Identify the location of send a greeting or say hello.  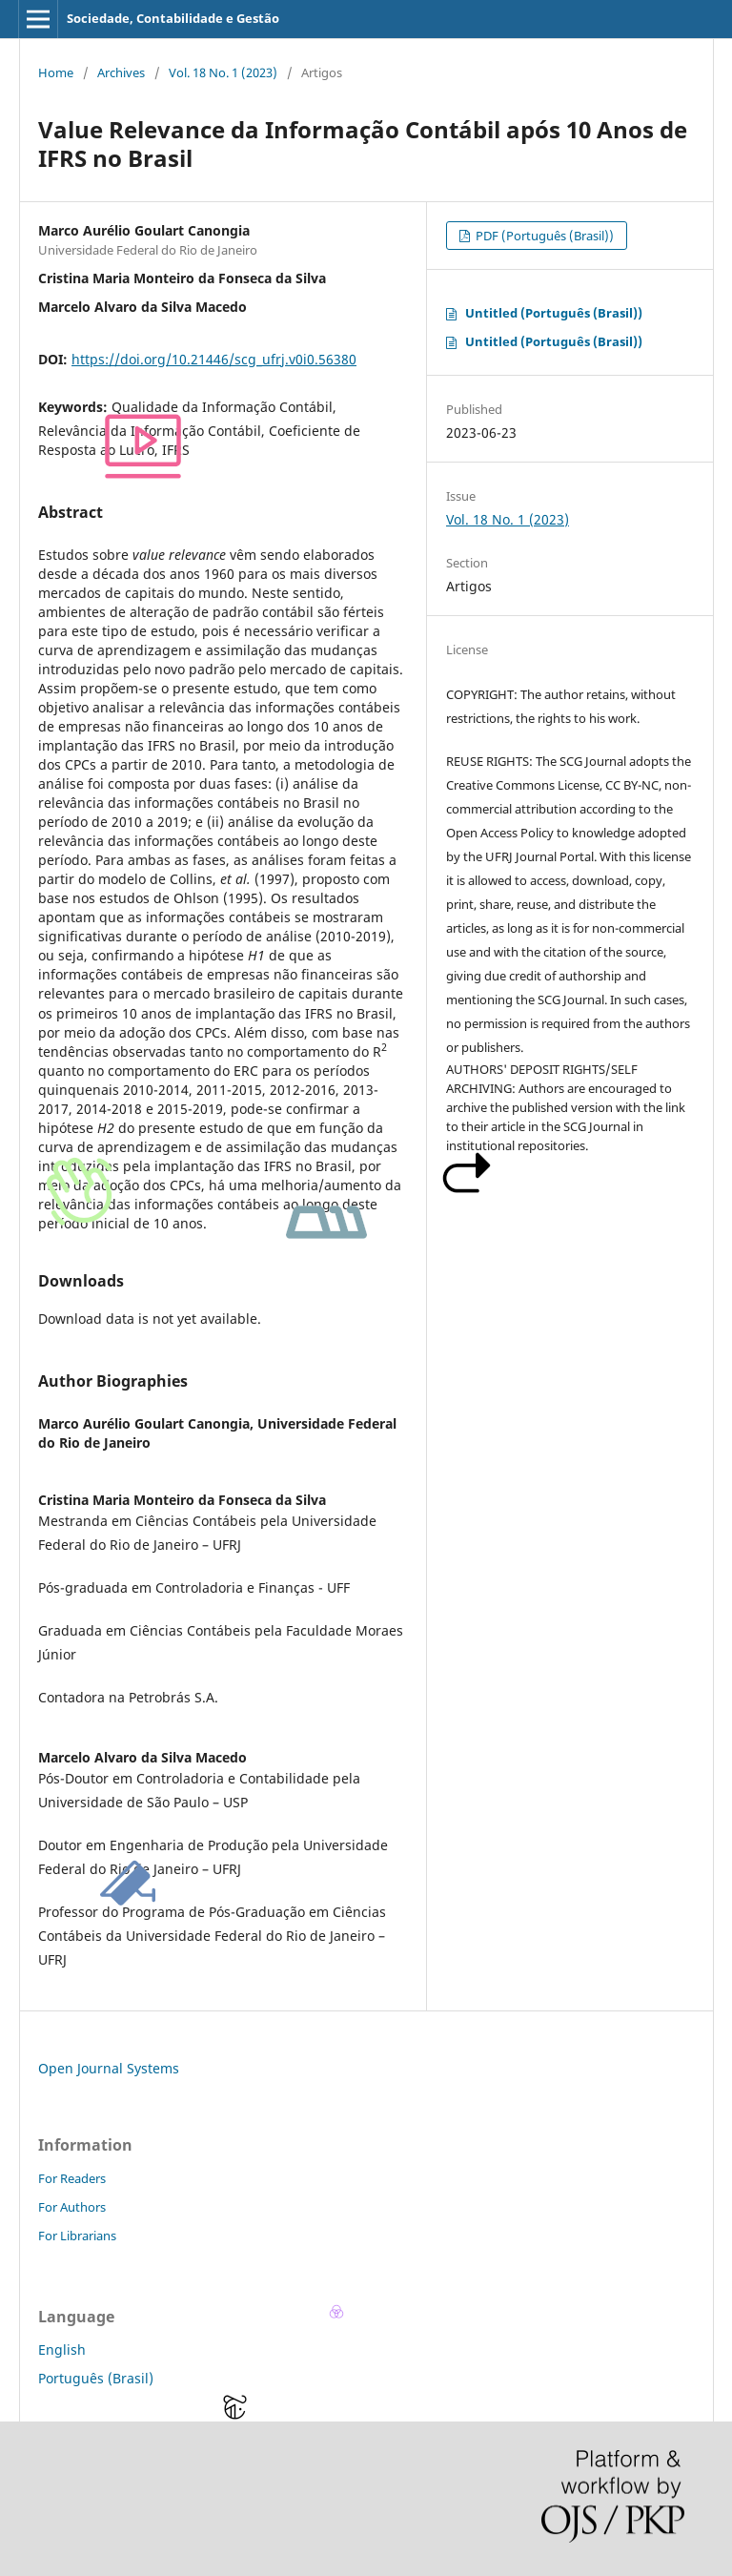
(79, 1190).